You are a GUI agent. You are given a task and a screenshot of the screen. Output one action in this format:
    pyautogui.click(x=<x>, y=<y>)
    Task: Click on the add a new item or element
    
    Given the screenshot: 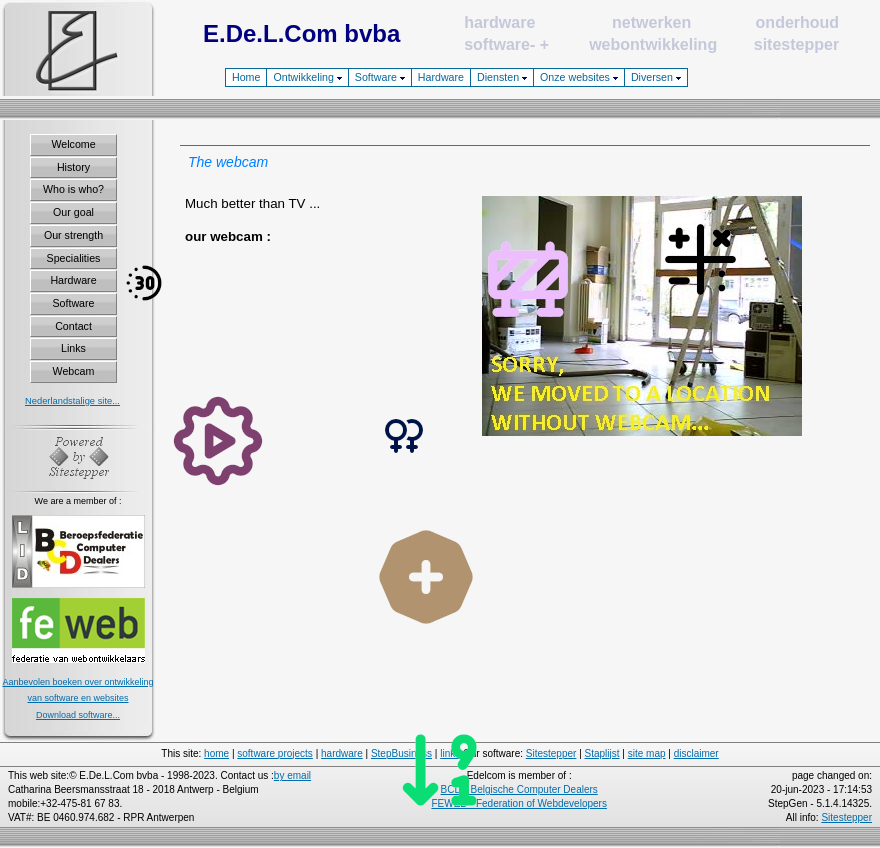 What is the action you would take?
    pyautogui.click(x=426, y=577)
    